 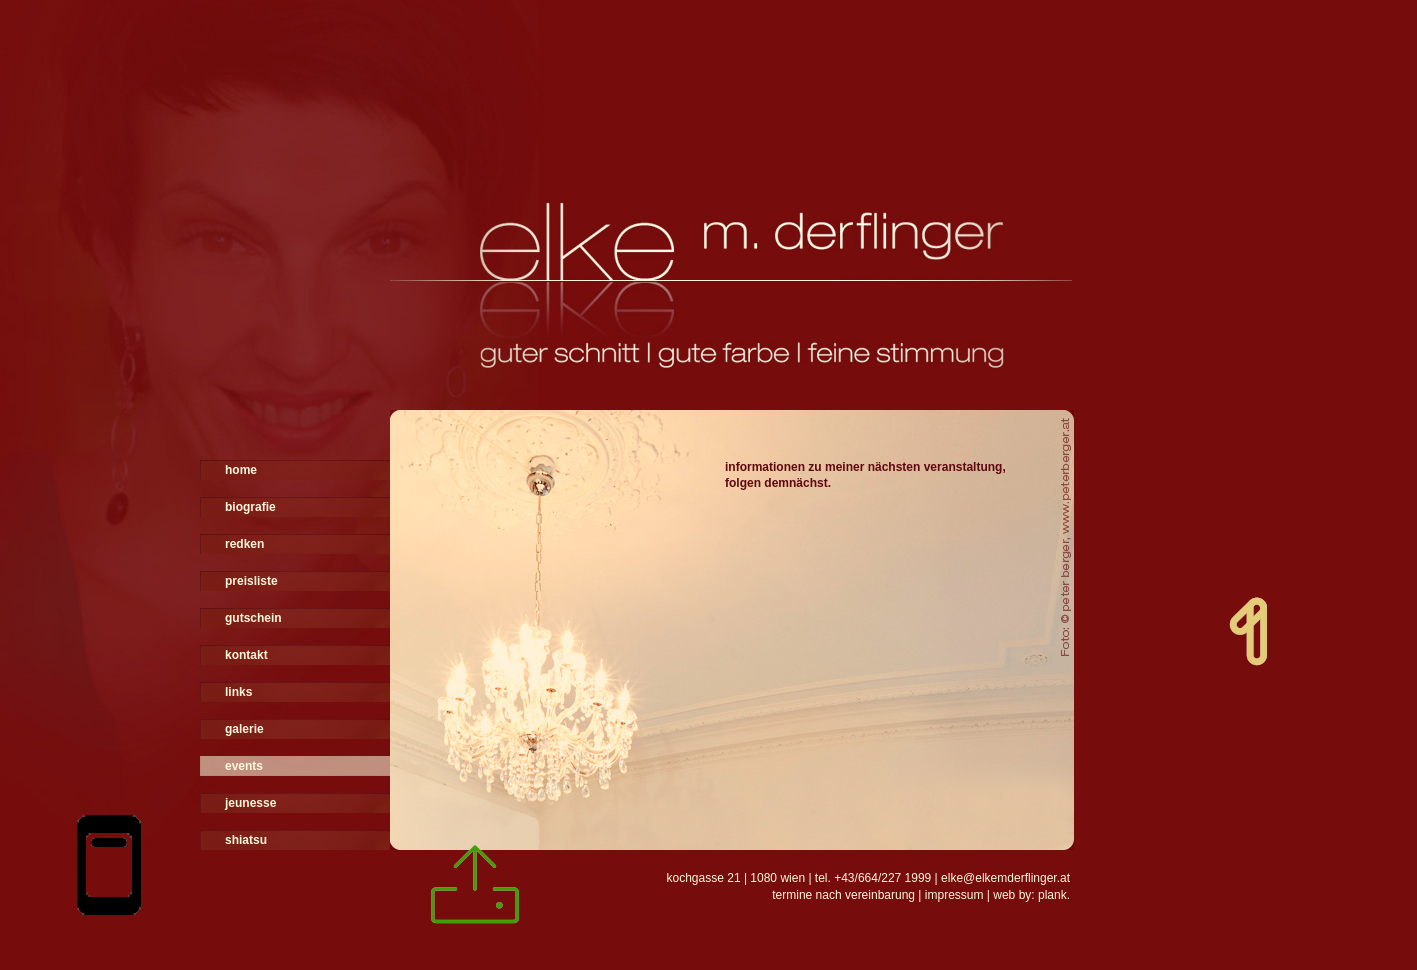 I want to click on upload a file or document, so click(x=475, y=889).